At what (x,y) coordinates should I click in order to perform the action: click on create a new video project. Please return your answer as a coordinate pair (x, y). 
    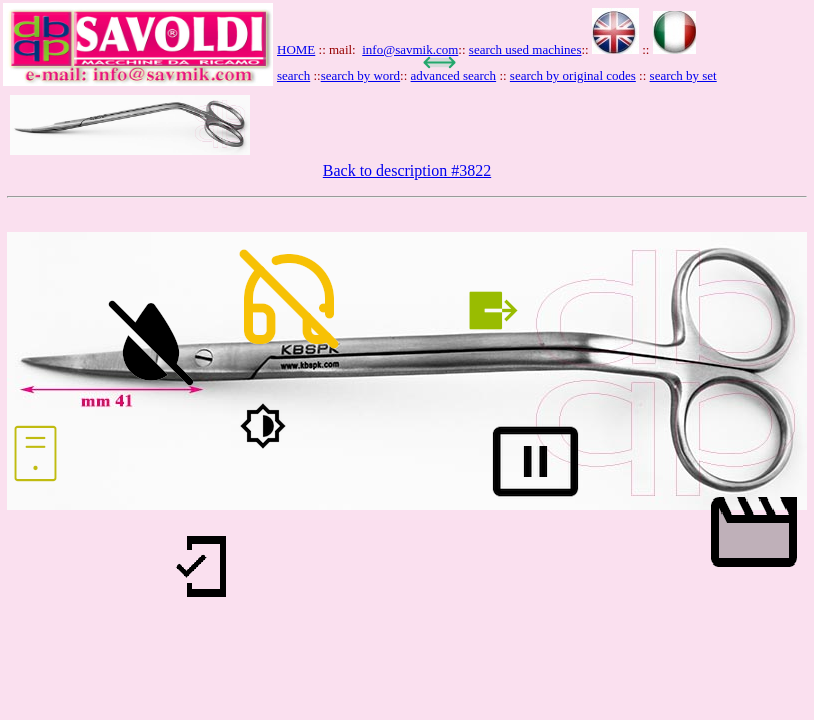
    Looking at the image, I should click on (754, 532).